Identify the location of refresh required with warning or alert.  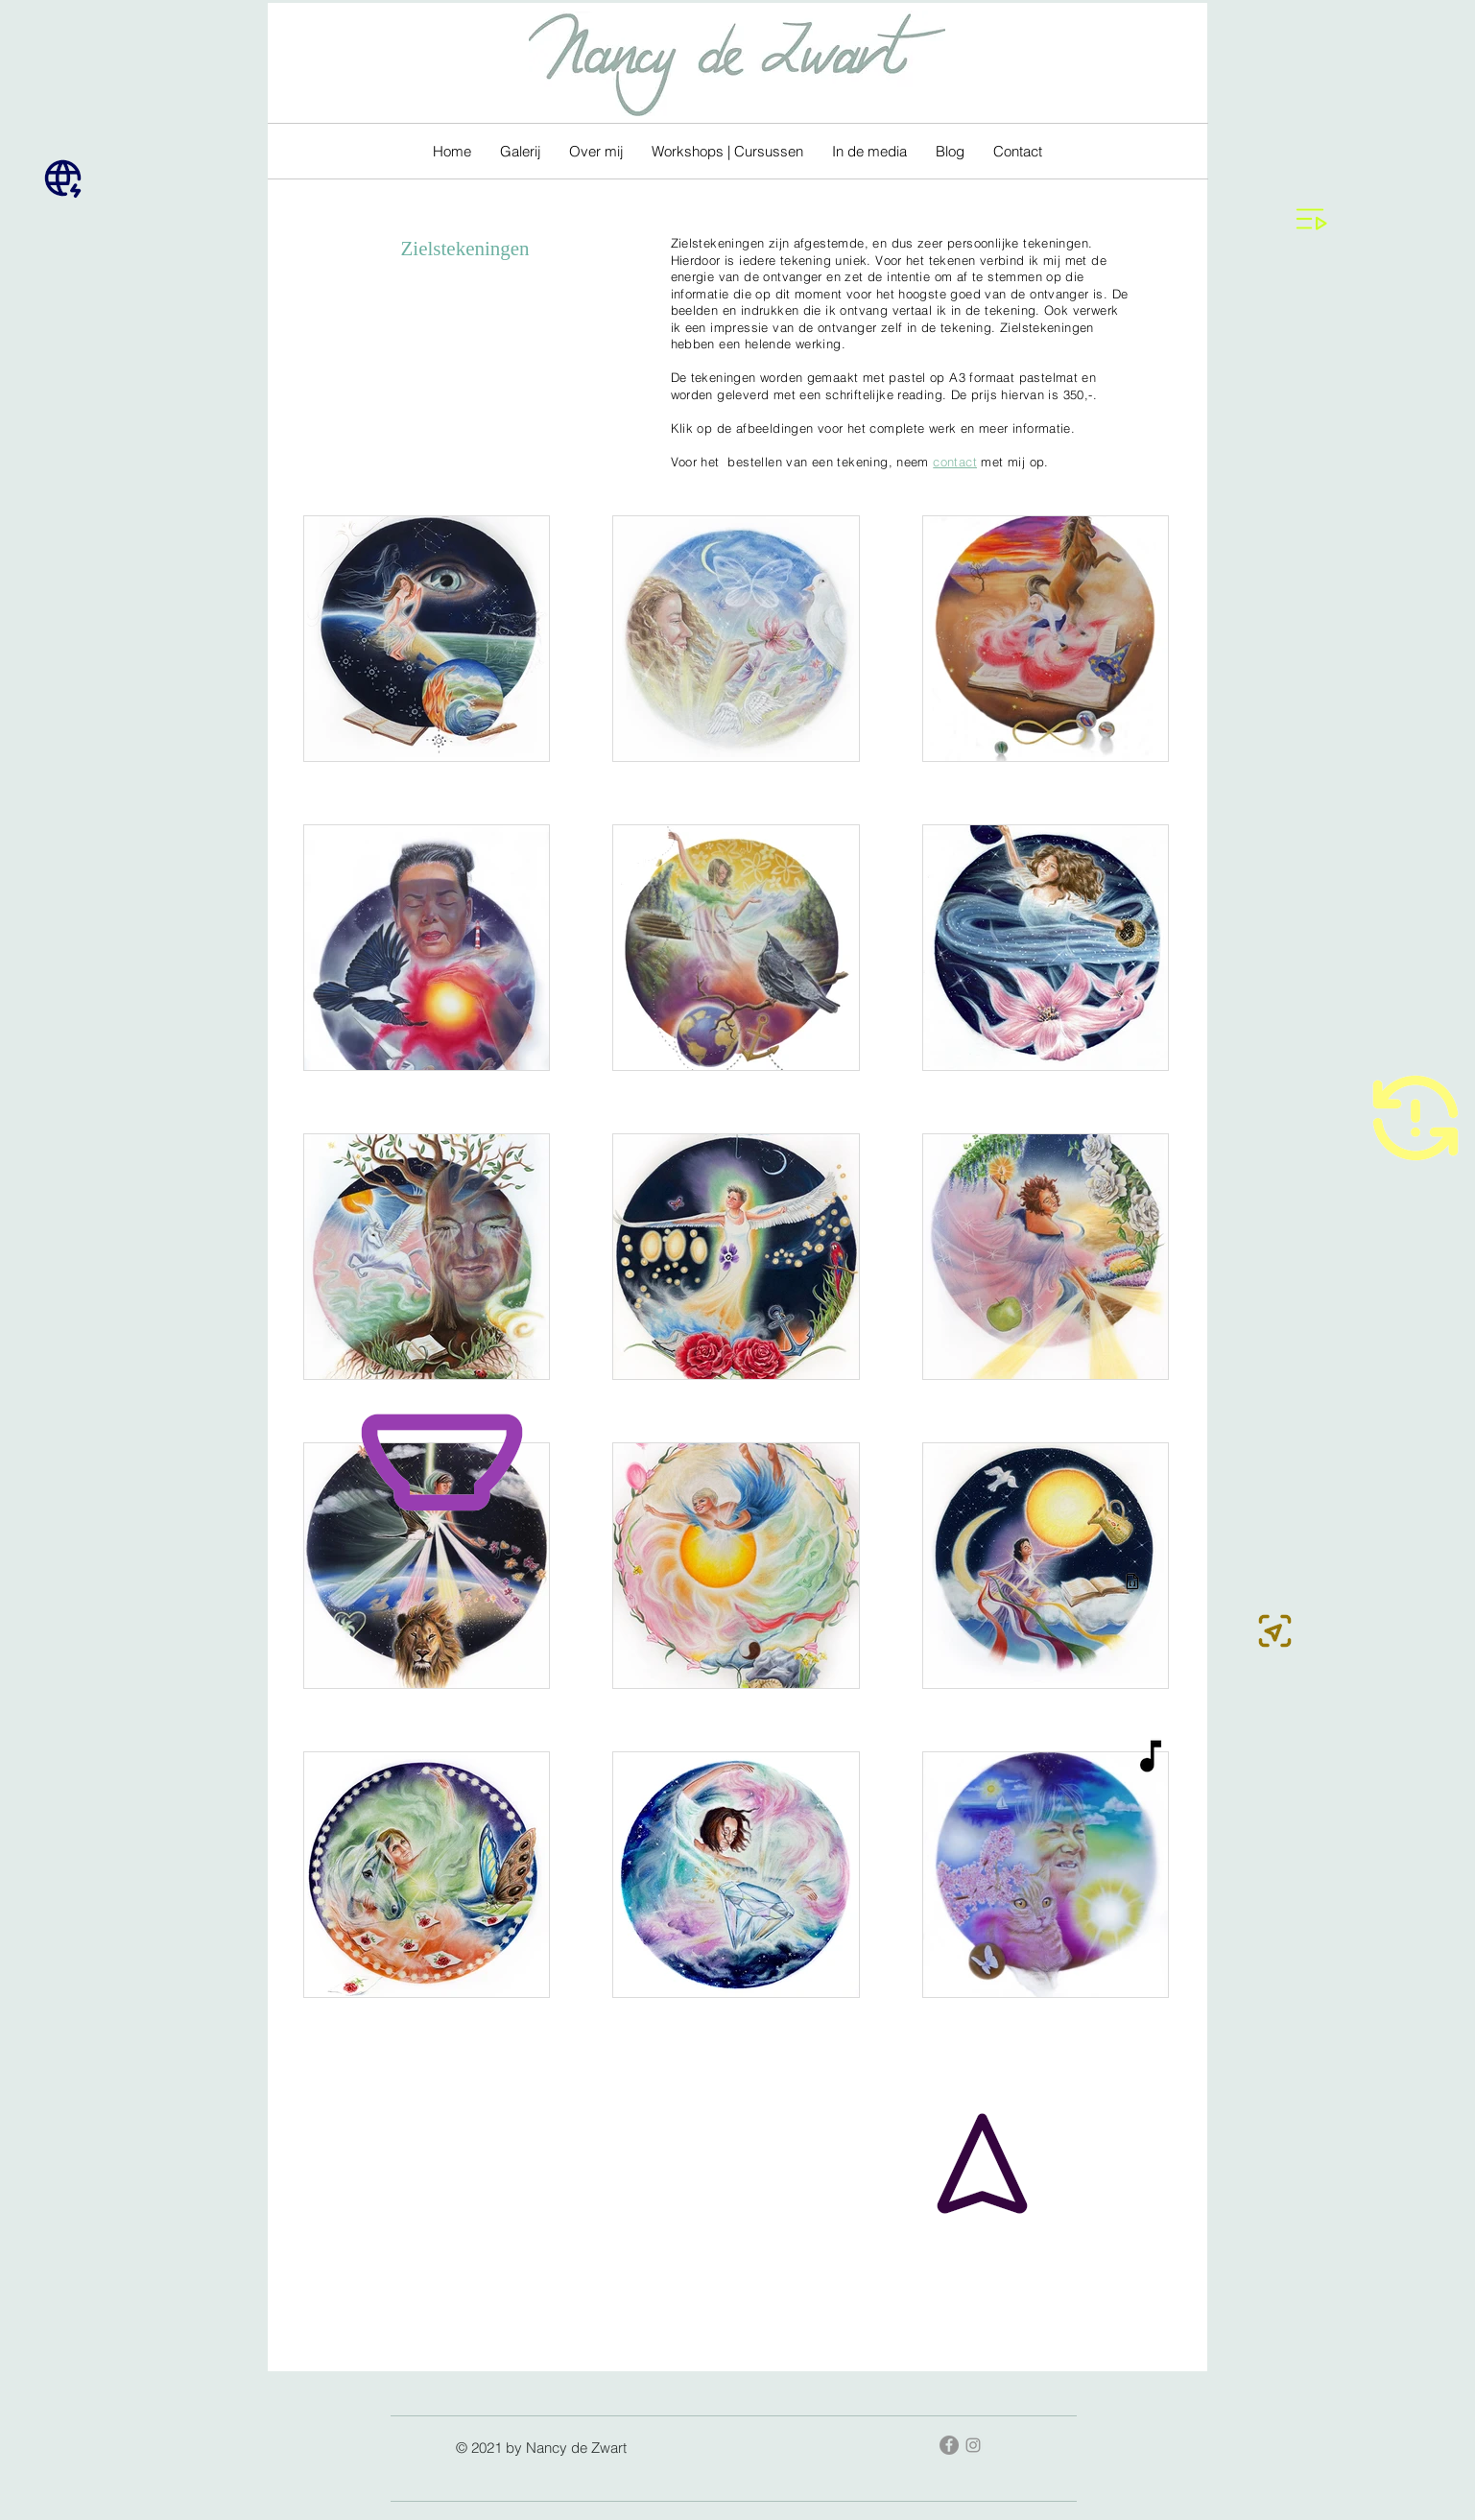
(1416, 1118).